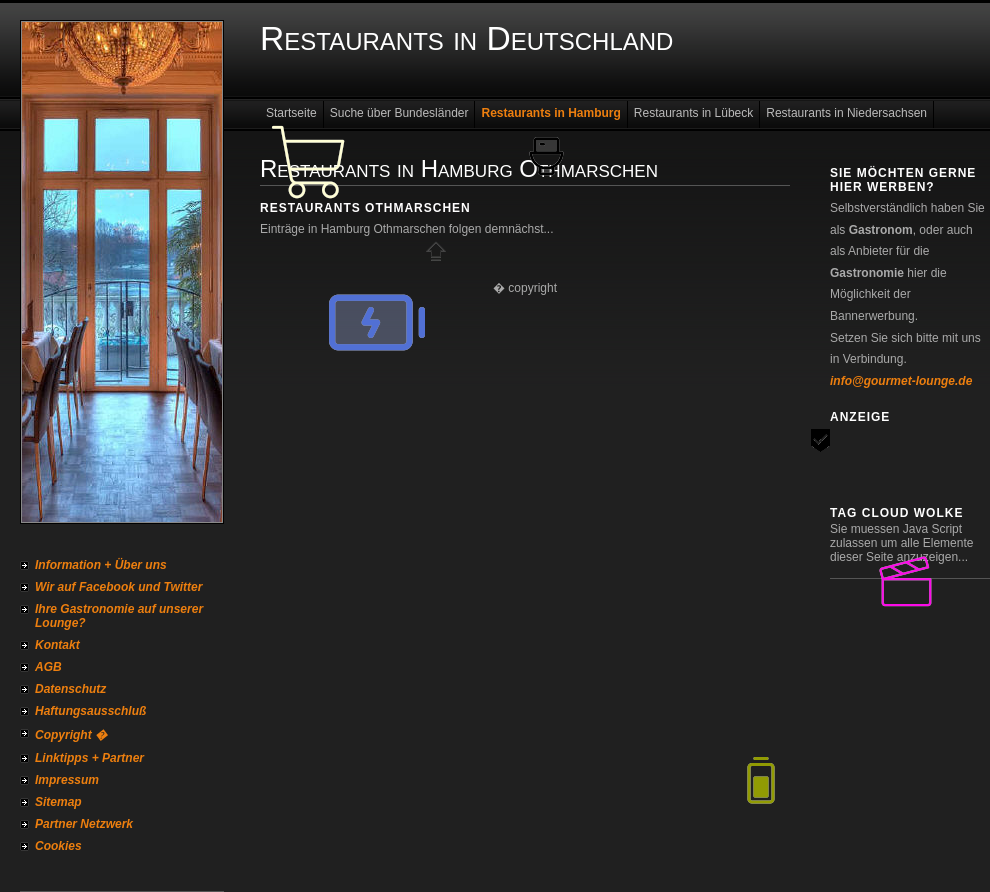 Image resolution: width=990 pixels, height=892 pixels. I want to click on mark location as visited, so click(820, 440).